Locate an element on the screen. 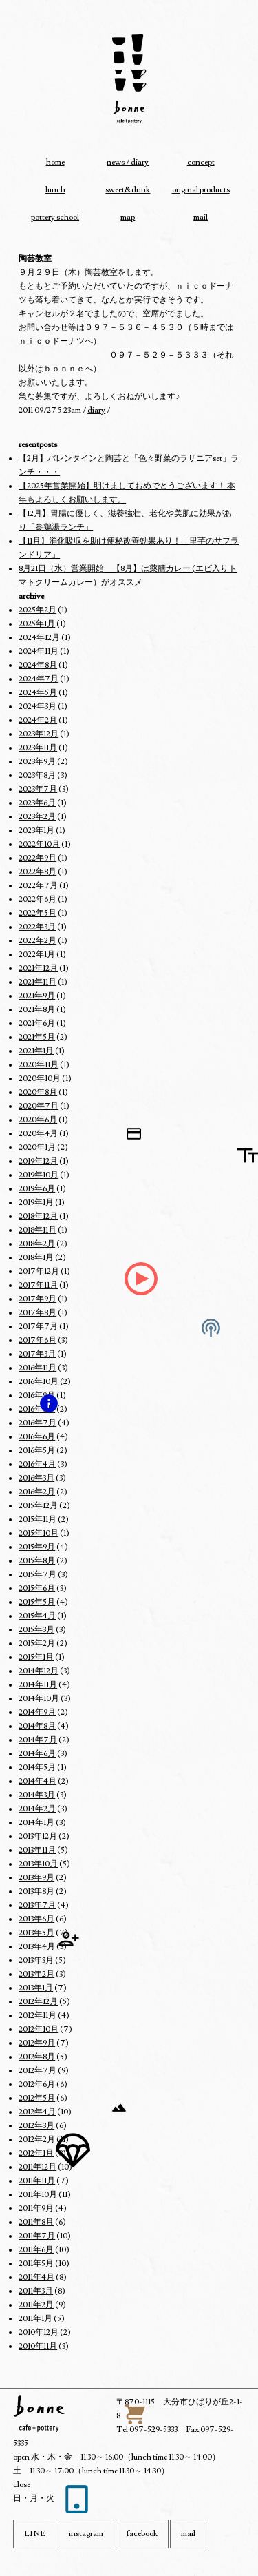  play media or video content is located at coordinates (141, 1279).